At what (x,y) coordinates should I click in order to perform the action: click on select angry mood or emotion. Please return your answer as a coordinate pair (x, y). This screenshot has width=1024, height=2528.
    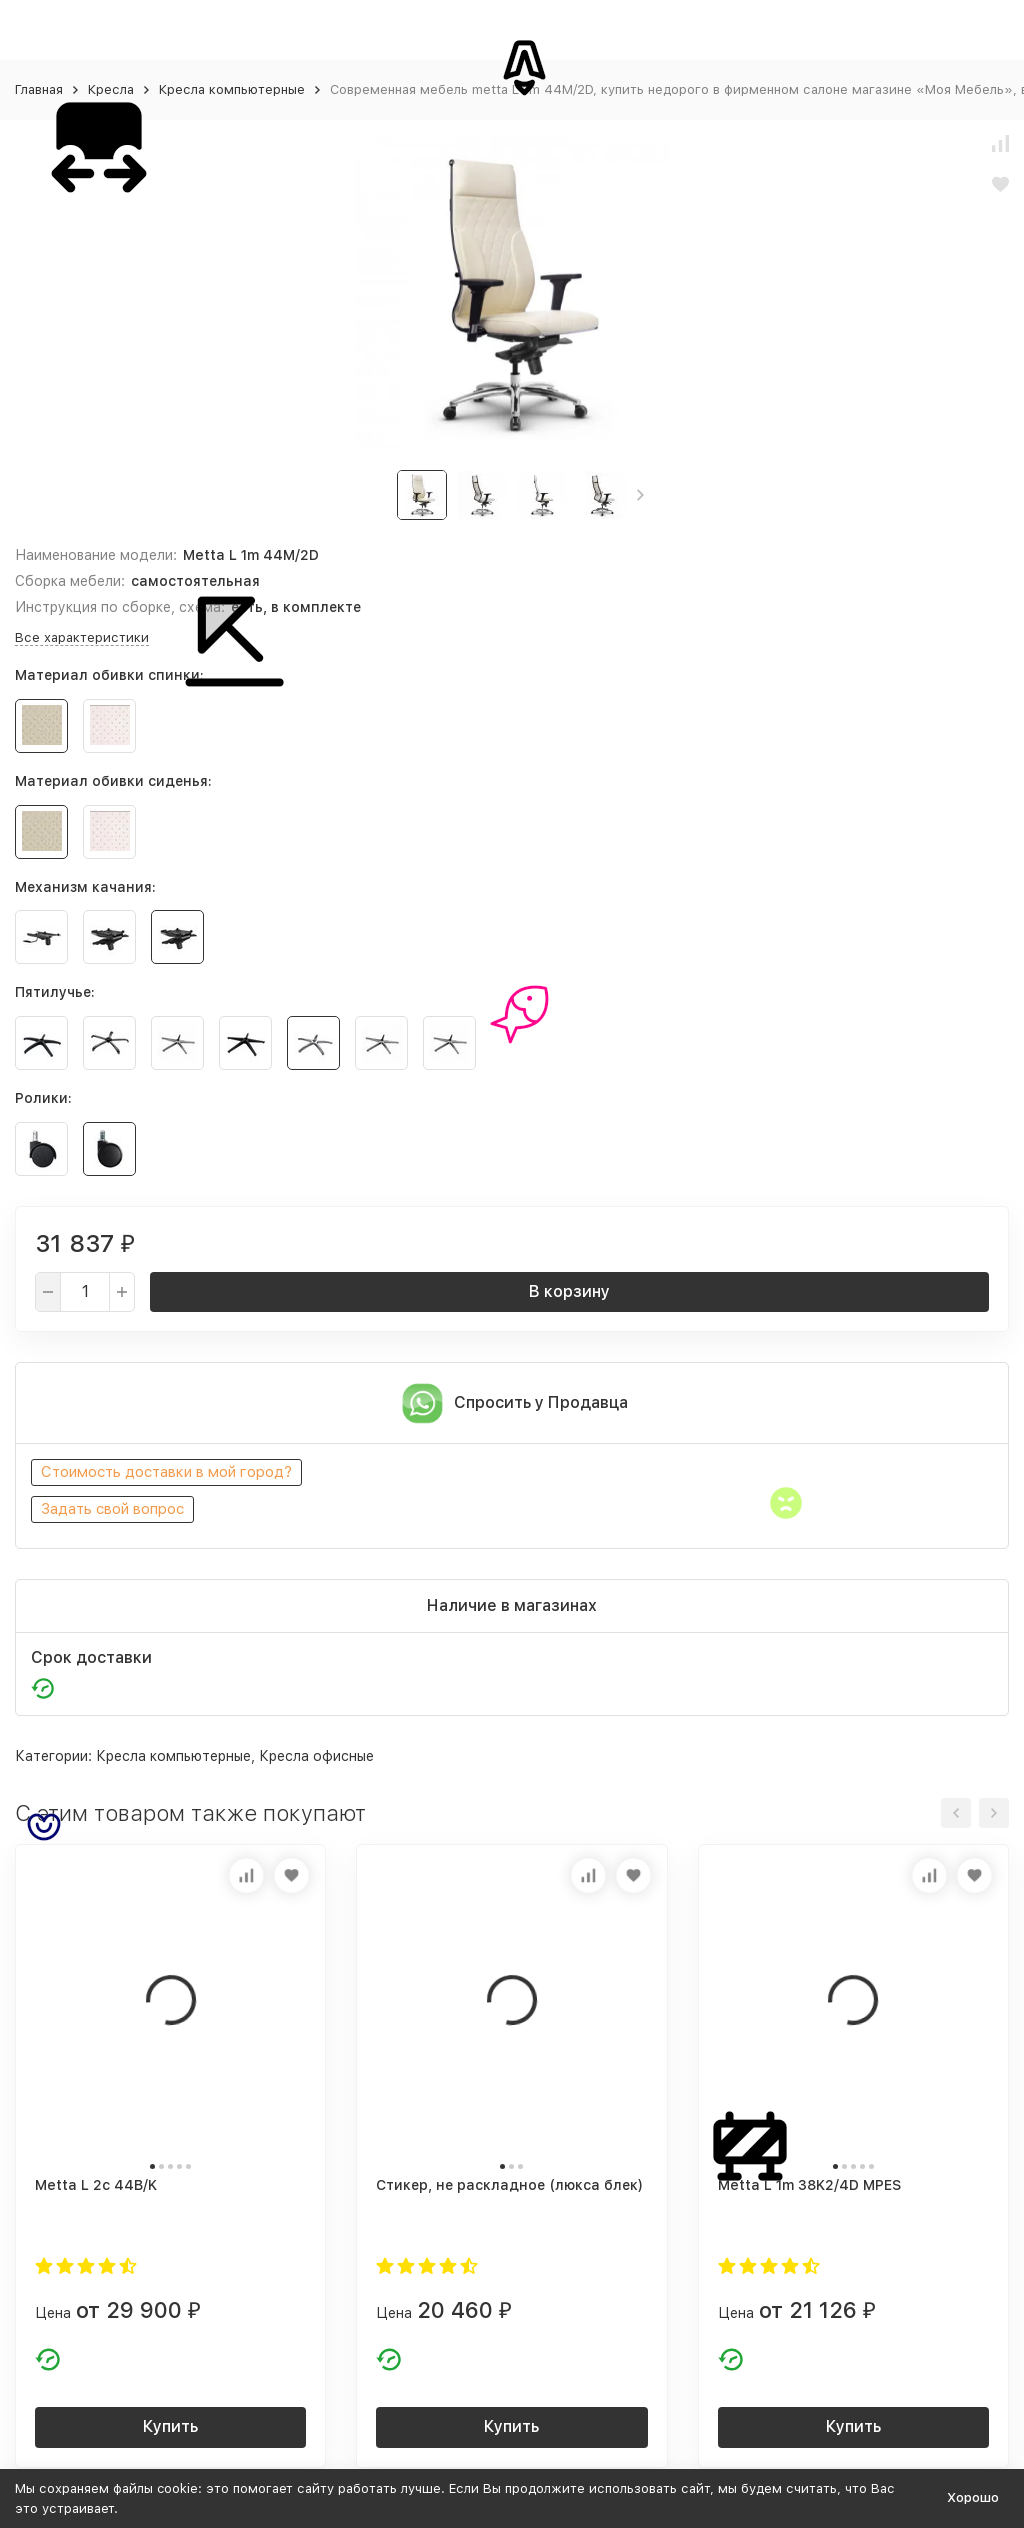
    Looking at the image, I should click on (786, 1503).